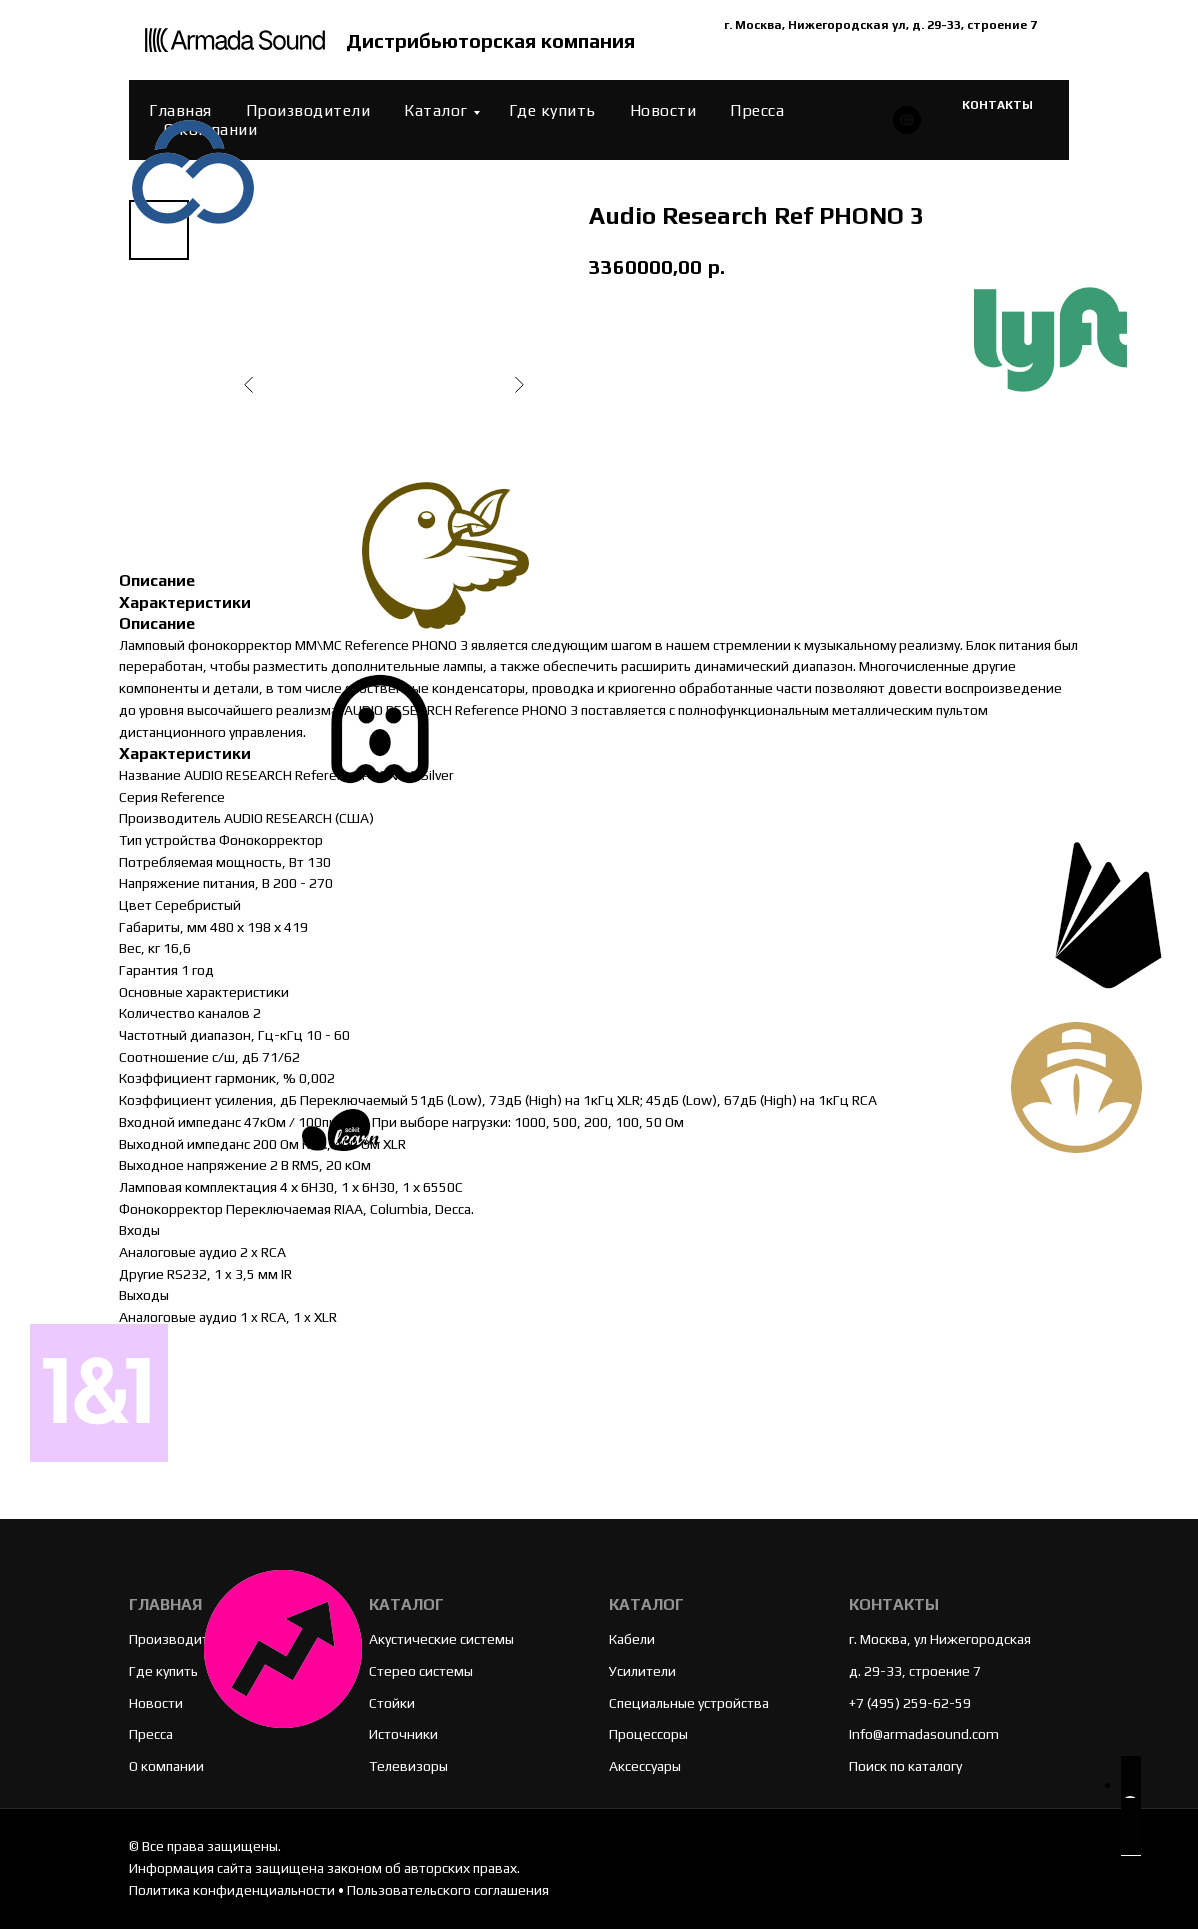 The image size is (1198, 1929). What do you see at coordinates (445, 555) in the screenshot?
I see `bower package manager logo` at bounding box center [445, 555].